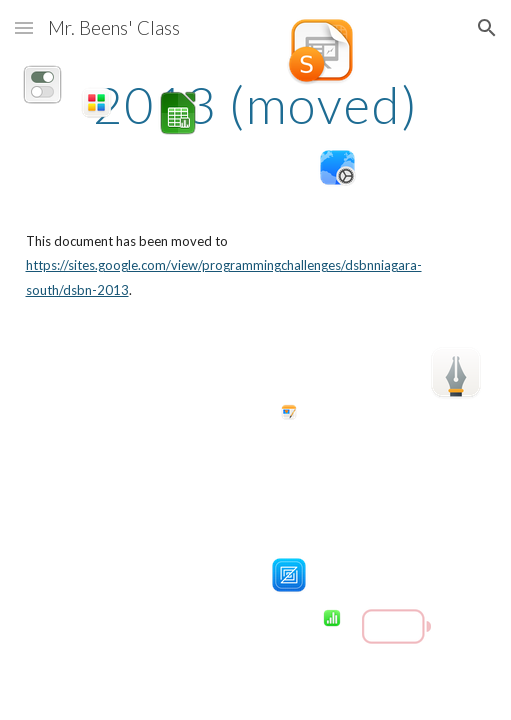 The image size is (511, 720). I want to click on open calligrawords app, so click(289, 412).